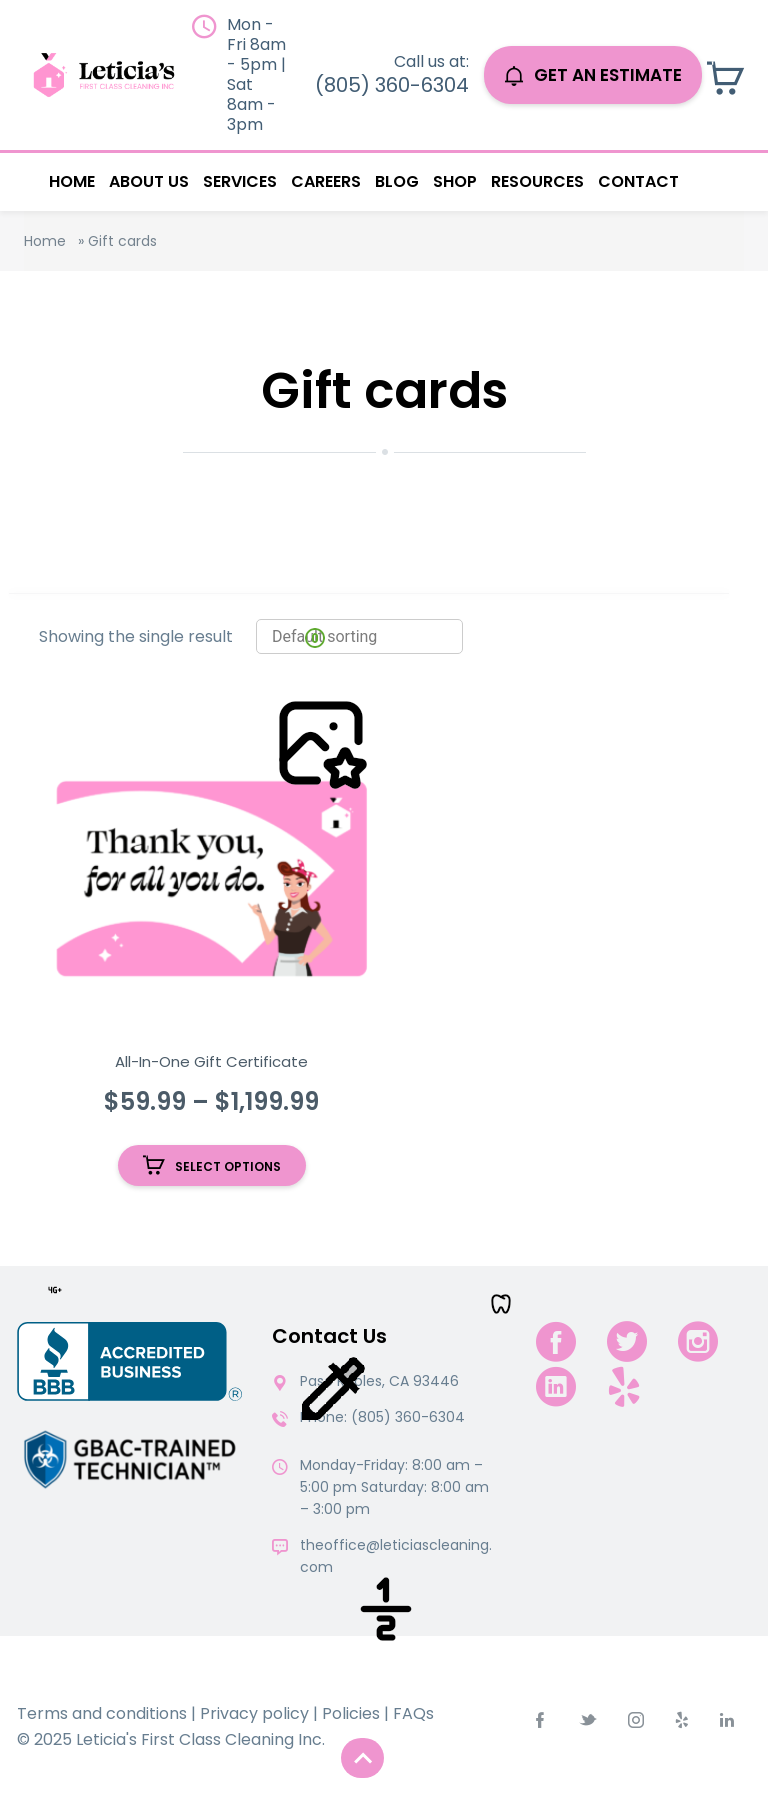 This screenshot has width=768, height=1808. What do you see at coordinates (321, 743) in the screenshot?
I see `add photo to favorites` at bounding box center [321, 743].